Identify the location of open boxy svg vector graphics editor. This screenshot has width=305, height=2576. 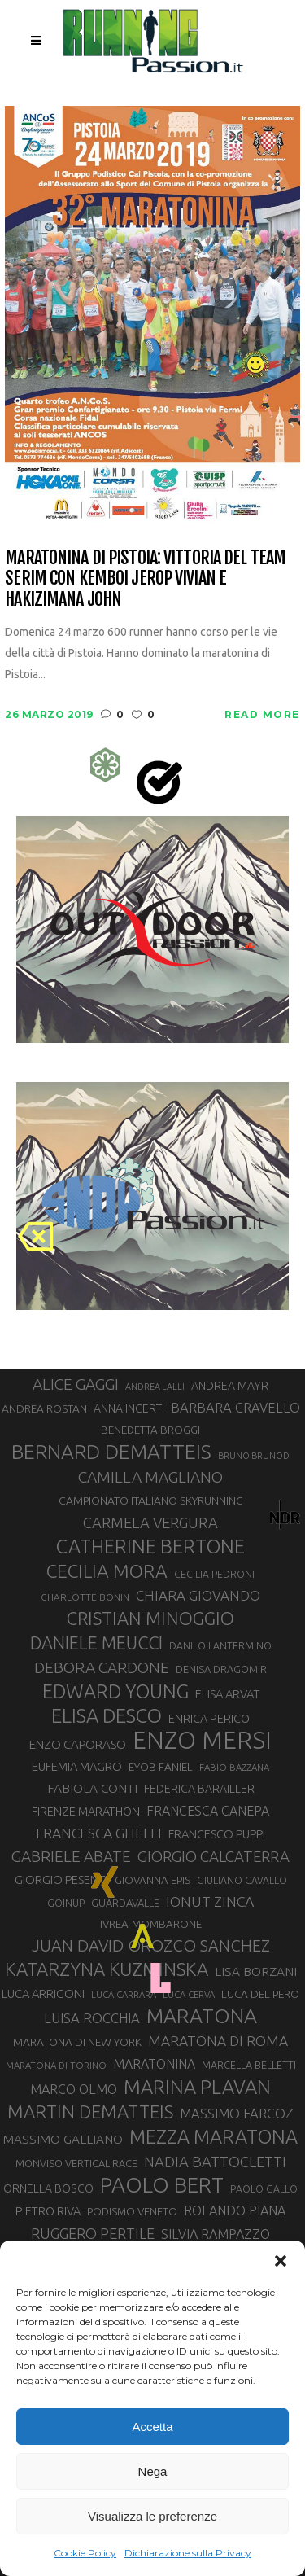
(105, 764).